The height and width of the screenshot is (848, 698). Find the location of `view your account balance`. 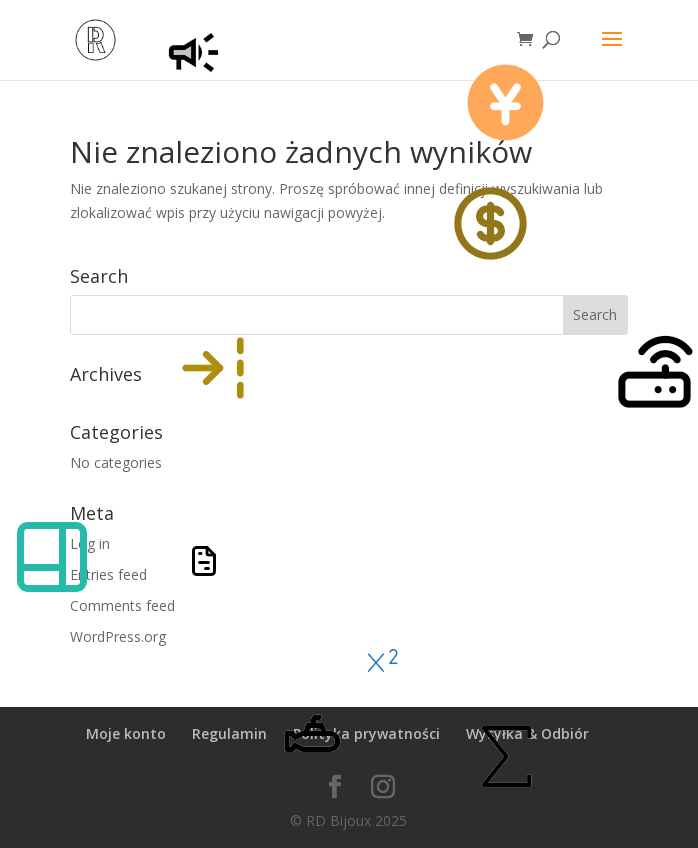

view your account balance is located at coordinates (490, 223).